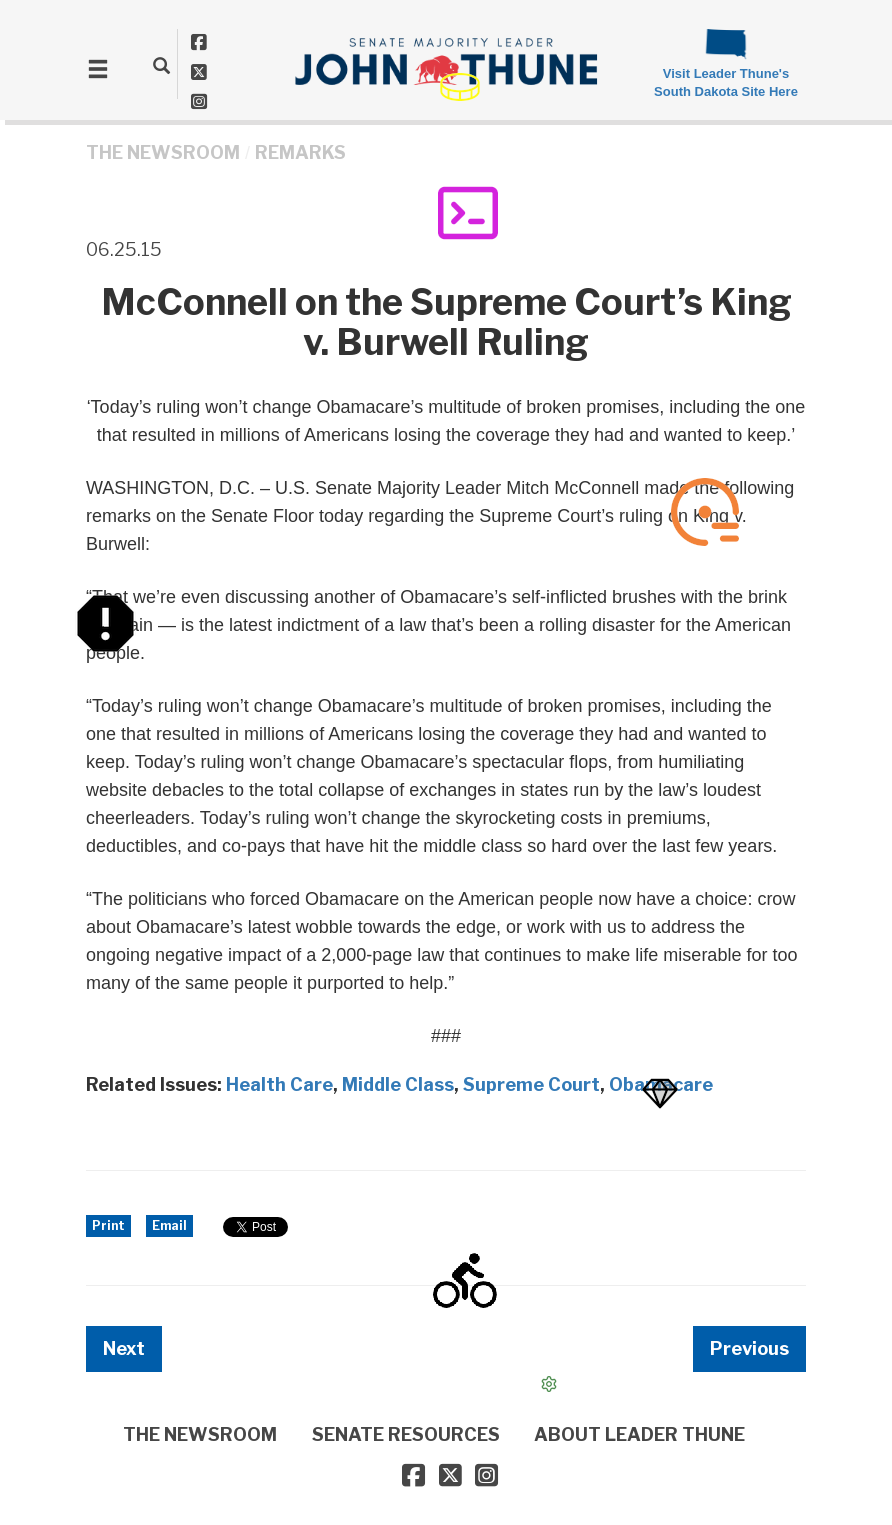  What do you see at coordinates (460, 87) in the screenshot?
I see `view your coin balance or currency` at bounding box center [460, 87].